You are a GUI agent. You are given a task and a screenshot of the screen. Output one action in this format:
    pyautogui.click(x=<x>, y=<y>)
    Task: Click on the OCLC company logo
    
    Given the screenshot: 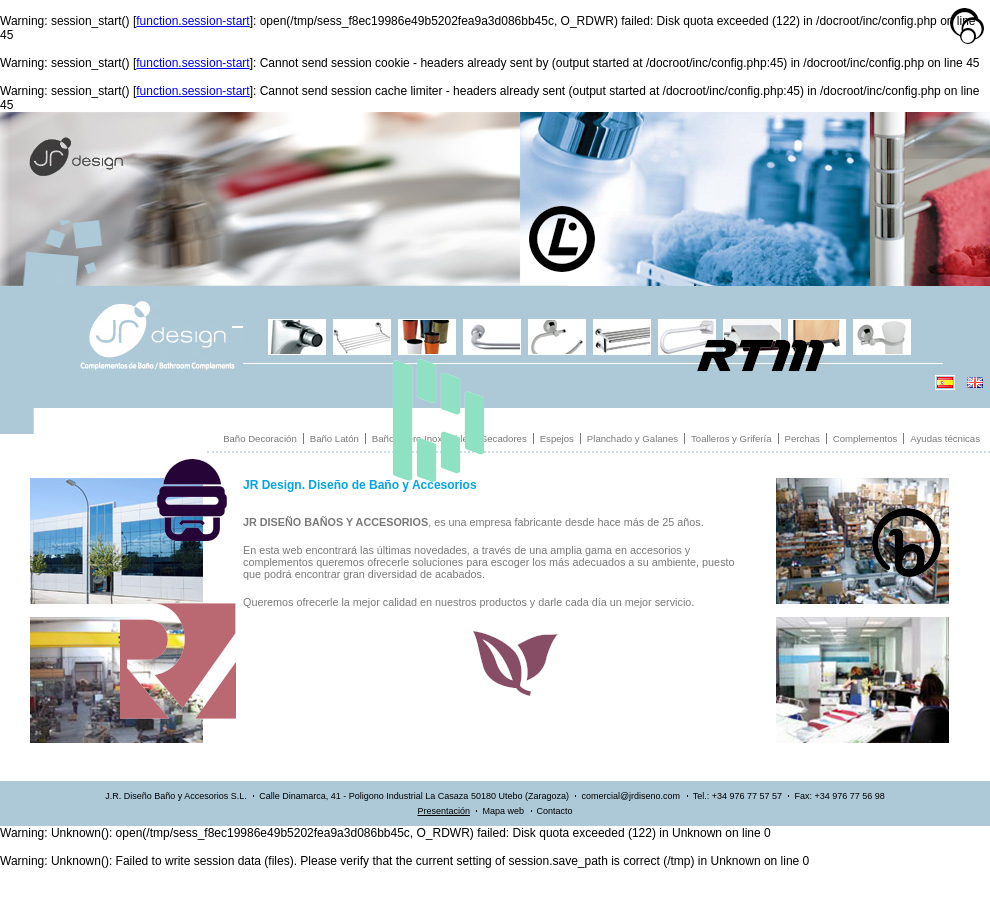 What is the action you would take?
    pyautogui.click(x=967, y=26)
    